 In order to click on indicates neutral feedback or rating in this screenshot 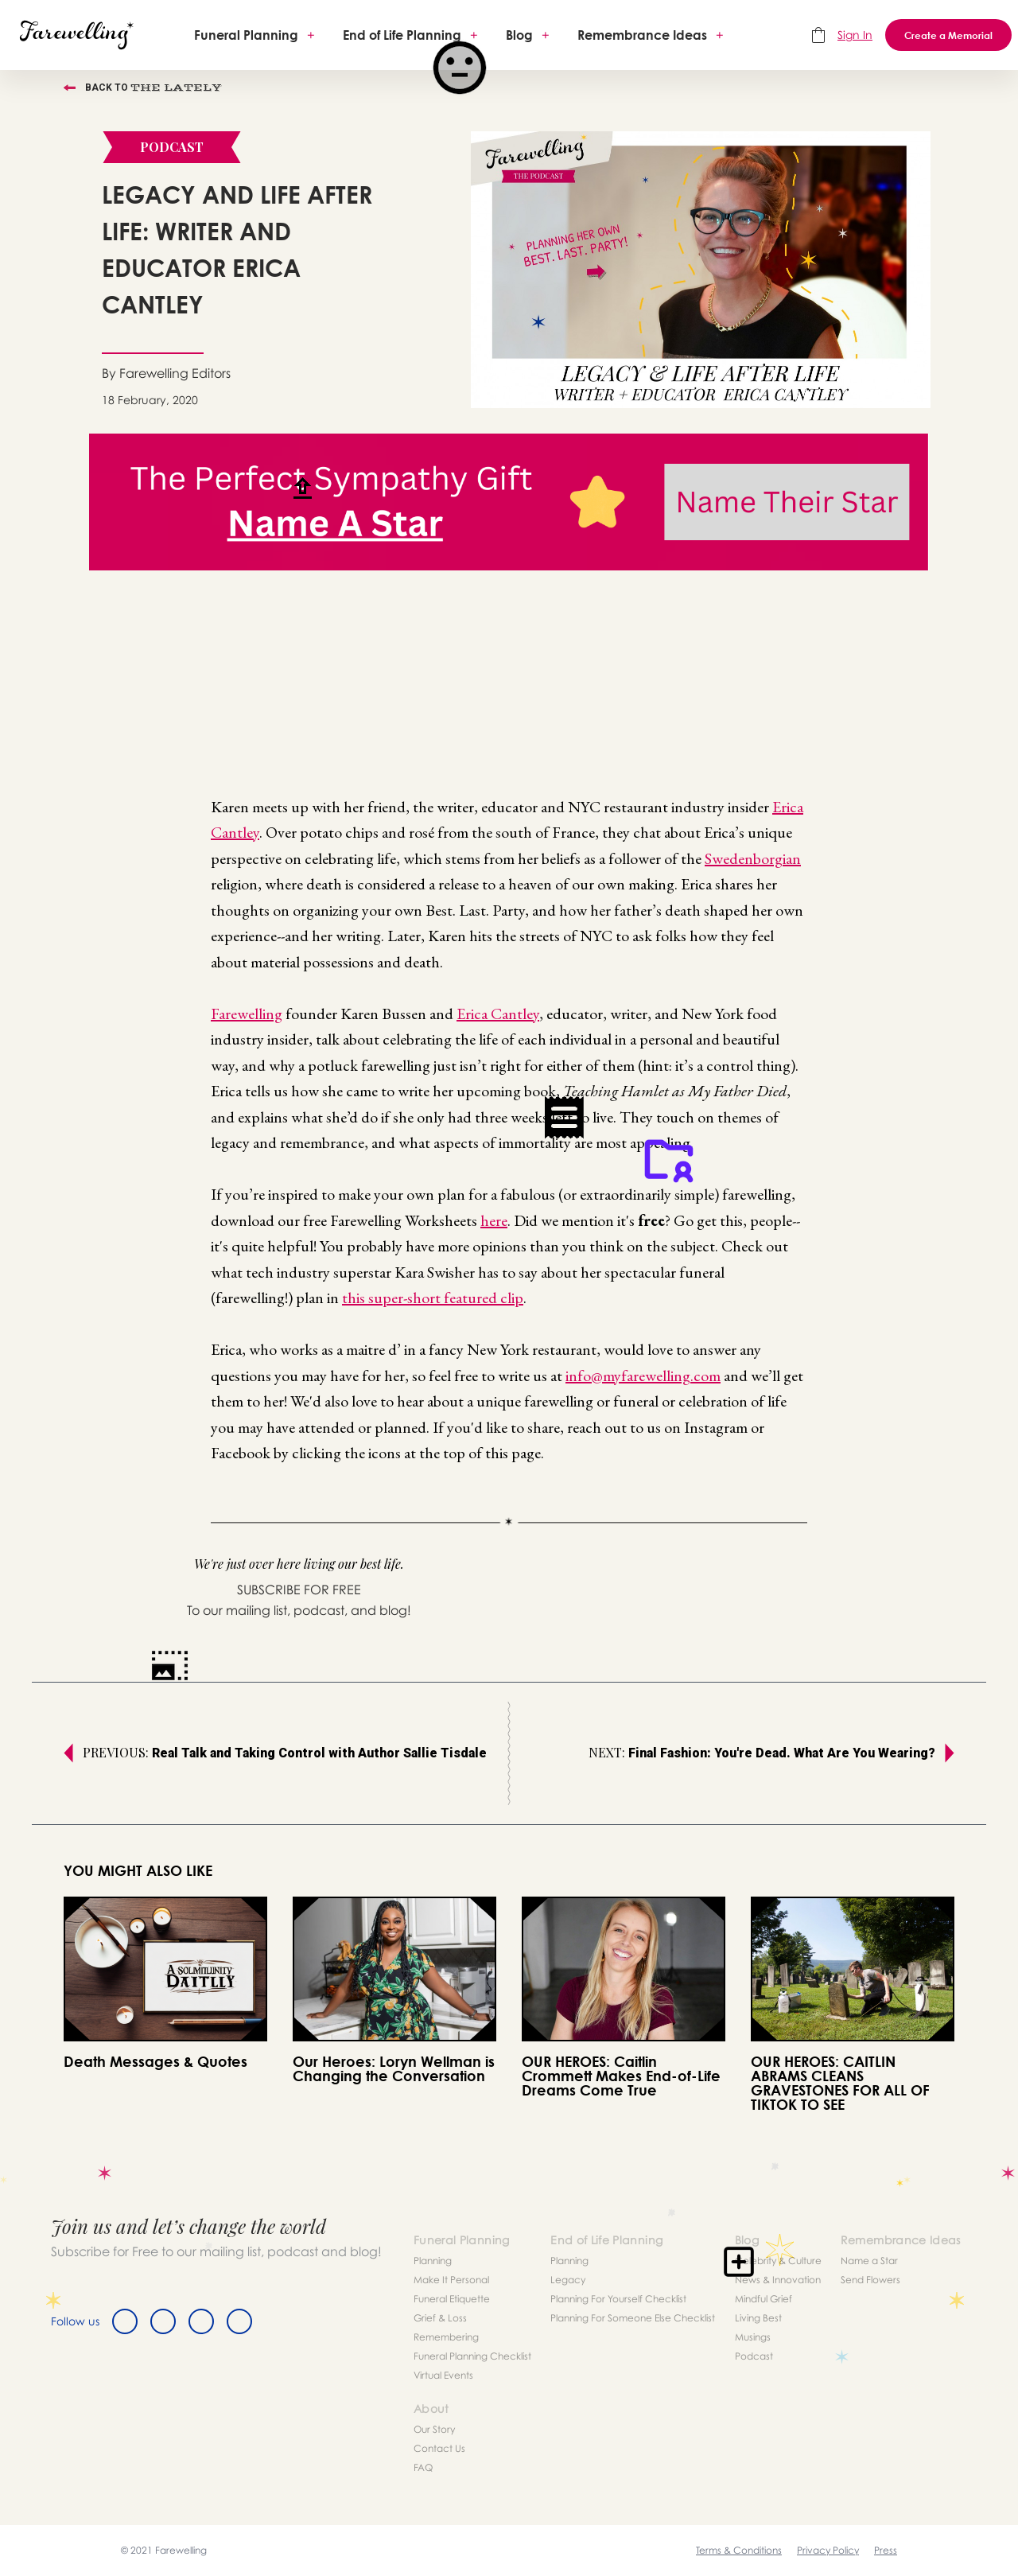, I will do `click(460, 68)`.